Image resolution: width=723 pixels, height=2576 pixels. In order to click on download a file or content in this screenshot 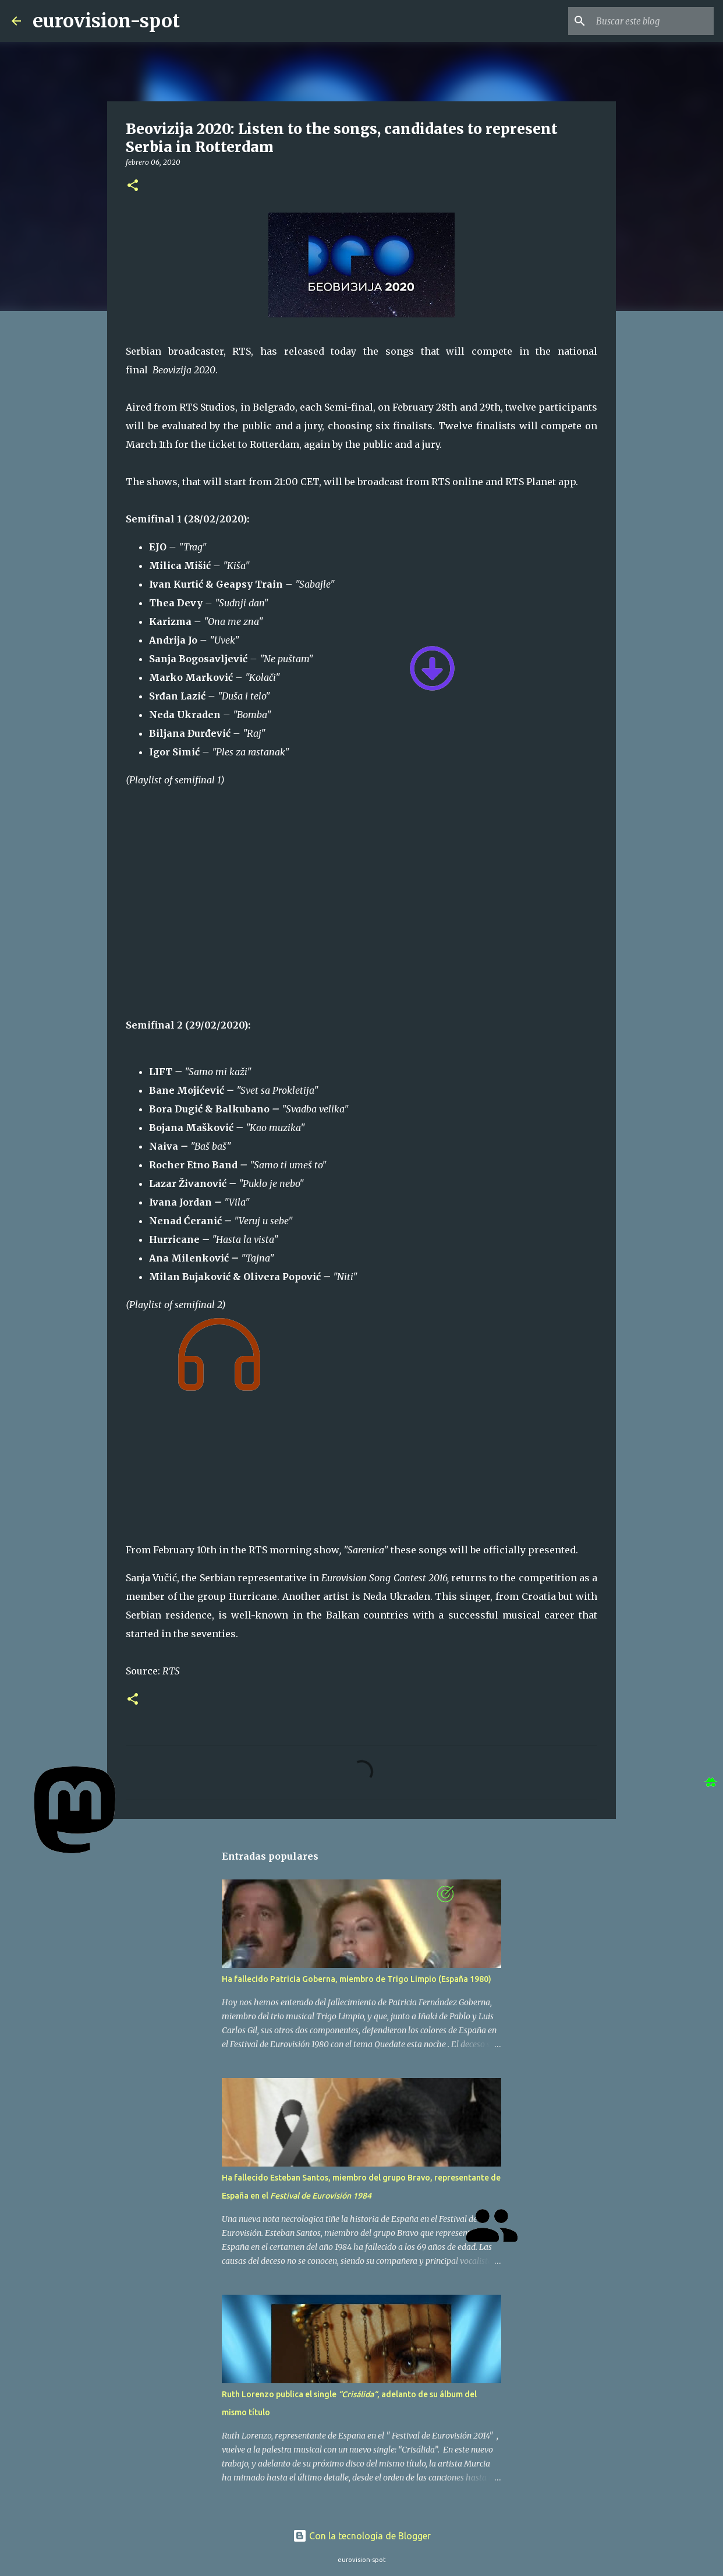, I will do `click(432, 668)`.